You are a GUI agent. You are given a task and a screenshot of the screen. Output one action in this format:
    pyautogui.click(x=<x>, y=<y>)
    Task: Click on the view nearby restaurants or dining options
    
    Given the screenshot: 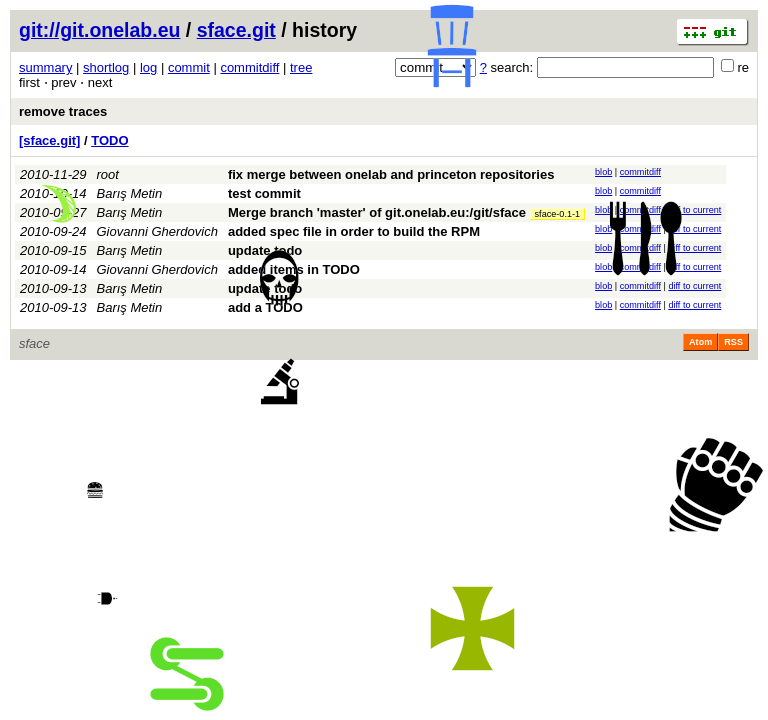 What is the action you would take?
    pyautogui.click(x=644, y=238)
    